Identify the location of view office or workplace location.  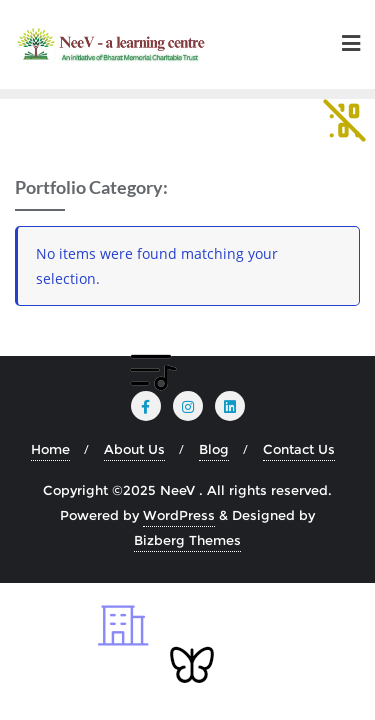
(121, 625).